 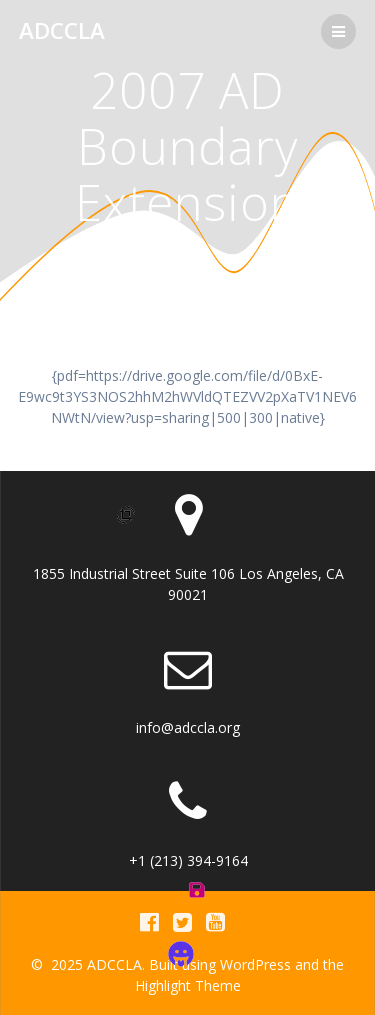 What do you see at coordinates (197, 890) in the screenshot?
I see `save current file or document` at bounding box center [197, 890].